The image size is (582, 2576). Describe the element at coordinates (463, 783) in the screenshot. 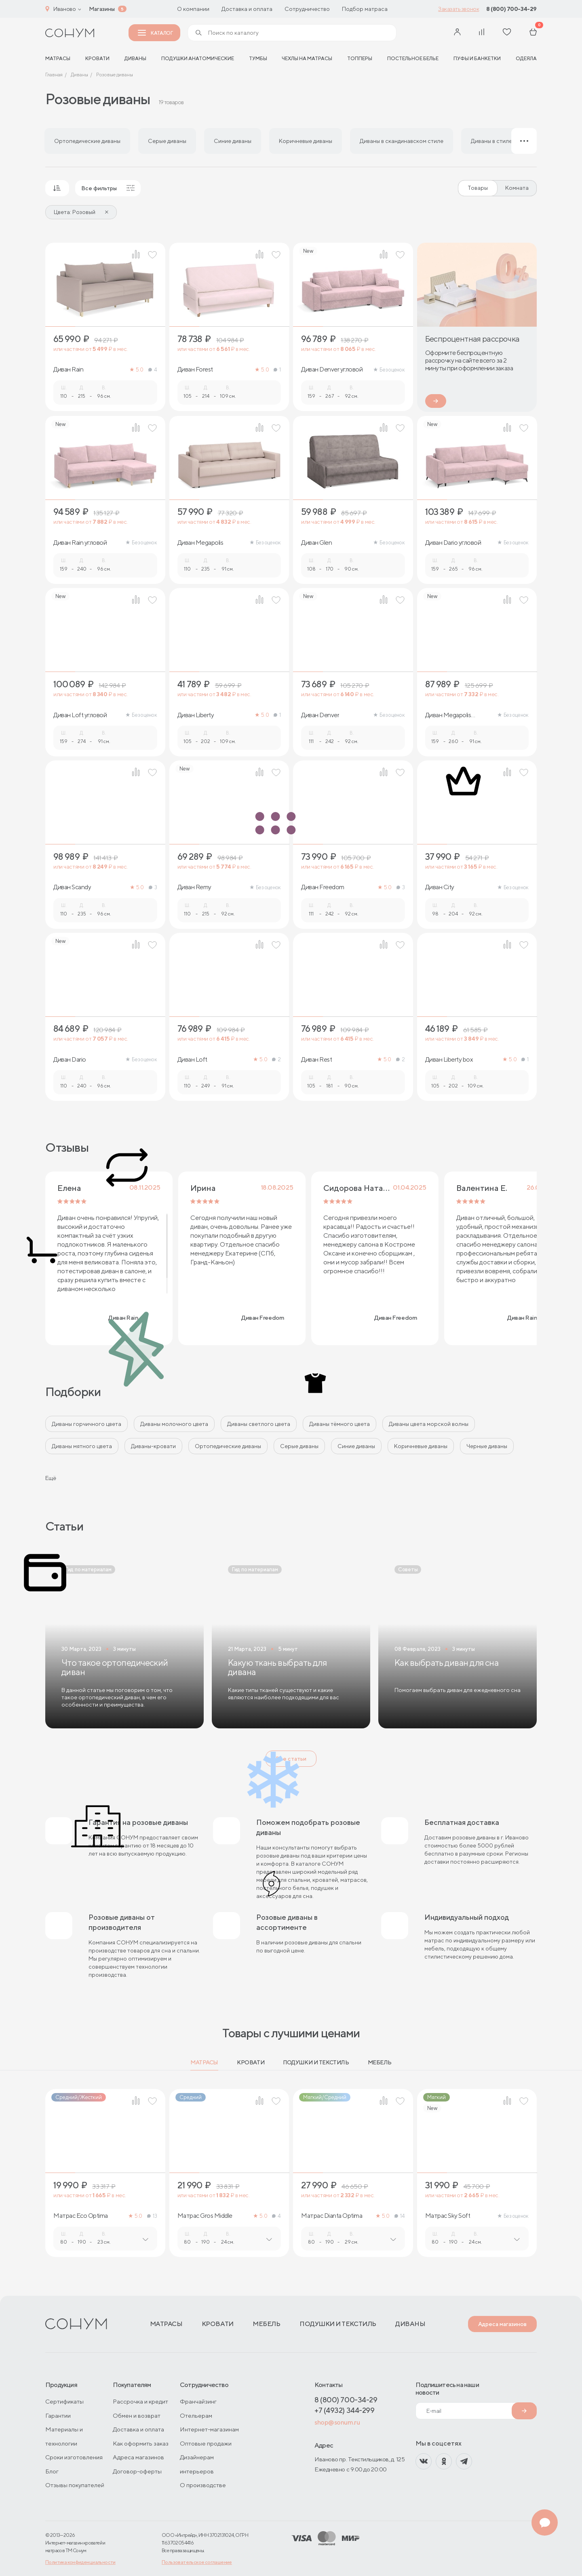

I see `indicates premium or VIP membership status` at that location.